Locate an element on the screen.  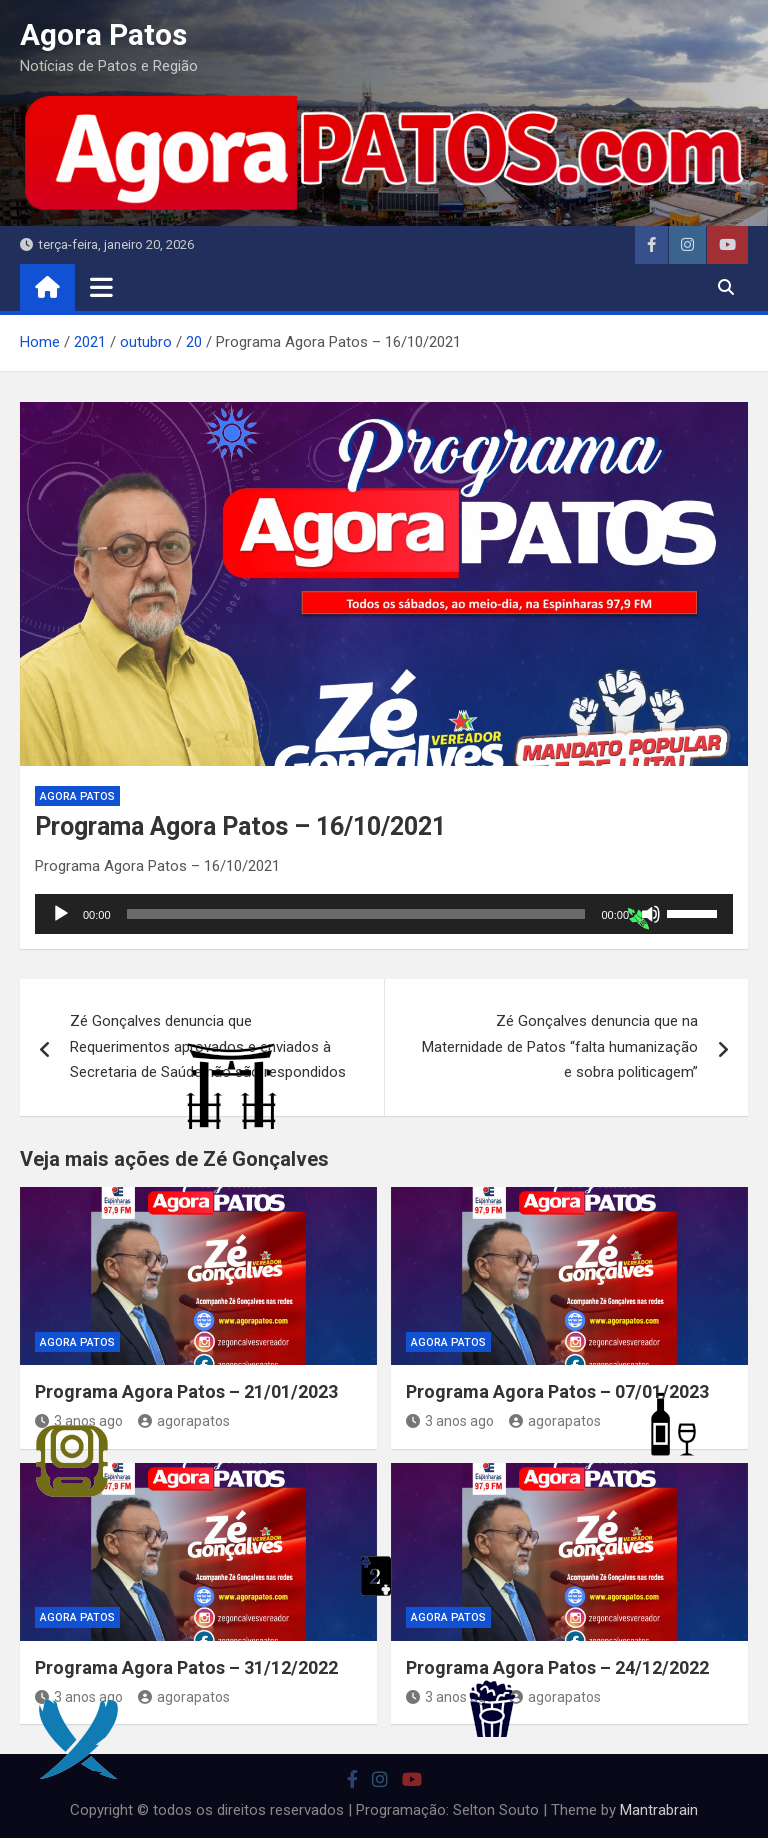
indicates a fire and ice element or dual-type ability is located at coordinates (232, 433).